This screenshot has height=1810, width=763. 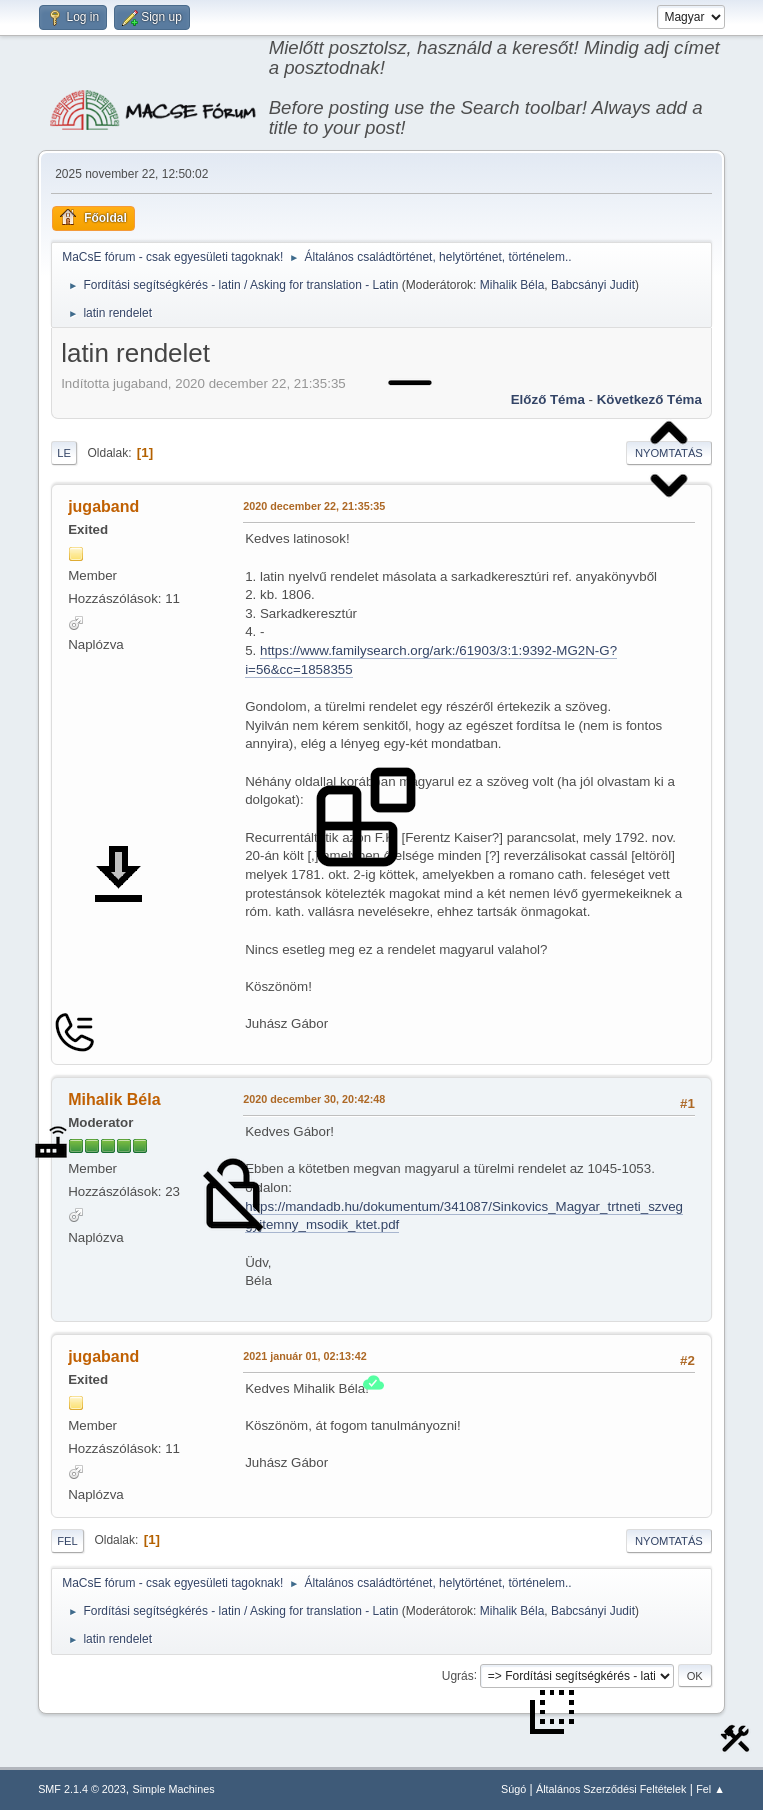 What do you see at coordinates (75, 1031) in the screenshot?
I see `view contact list or phone directory` at bounding box center [75, 1031].